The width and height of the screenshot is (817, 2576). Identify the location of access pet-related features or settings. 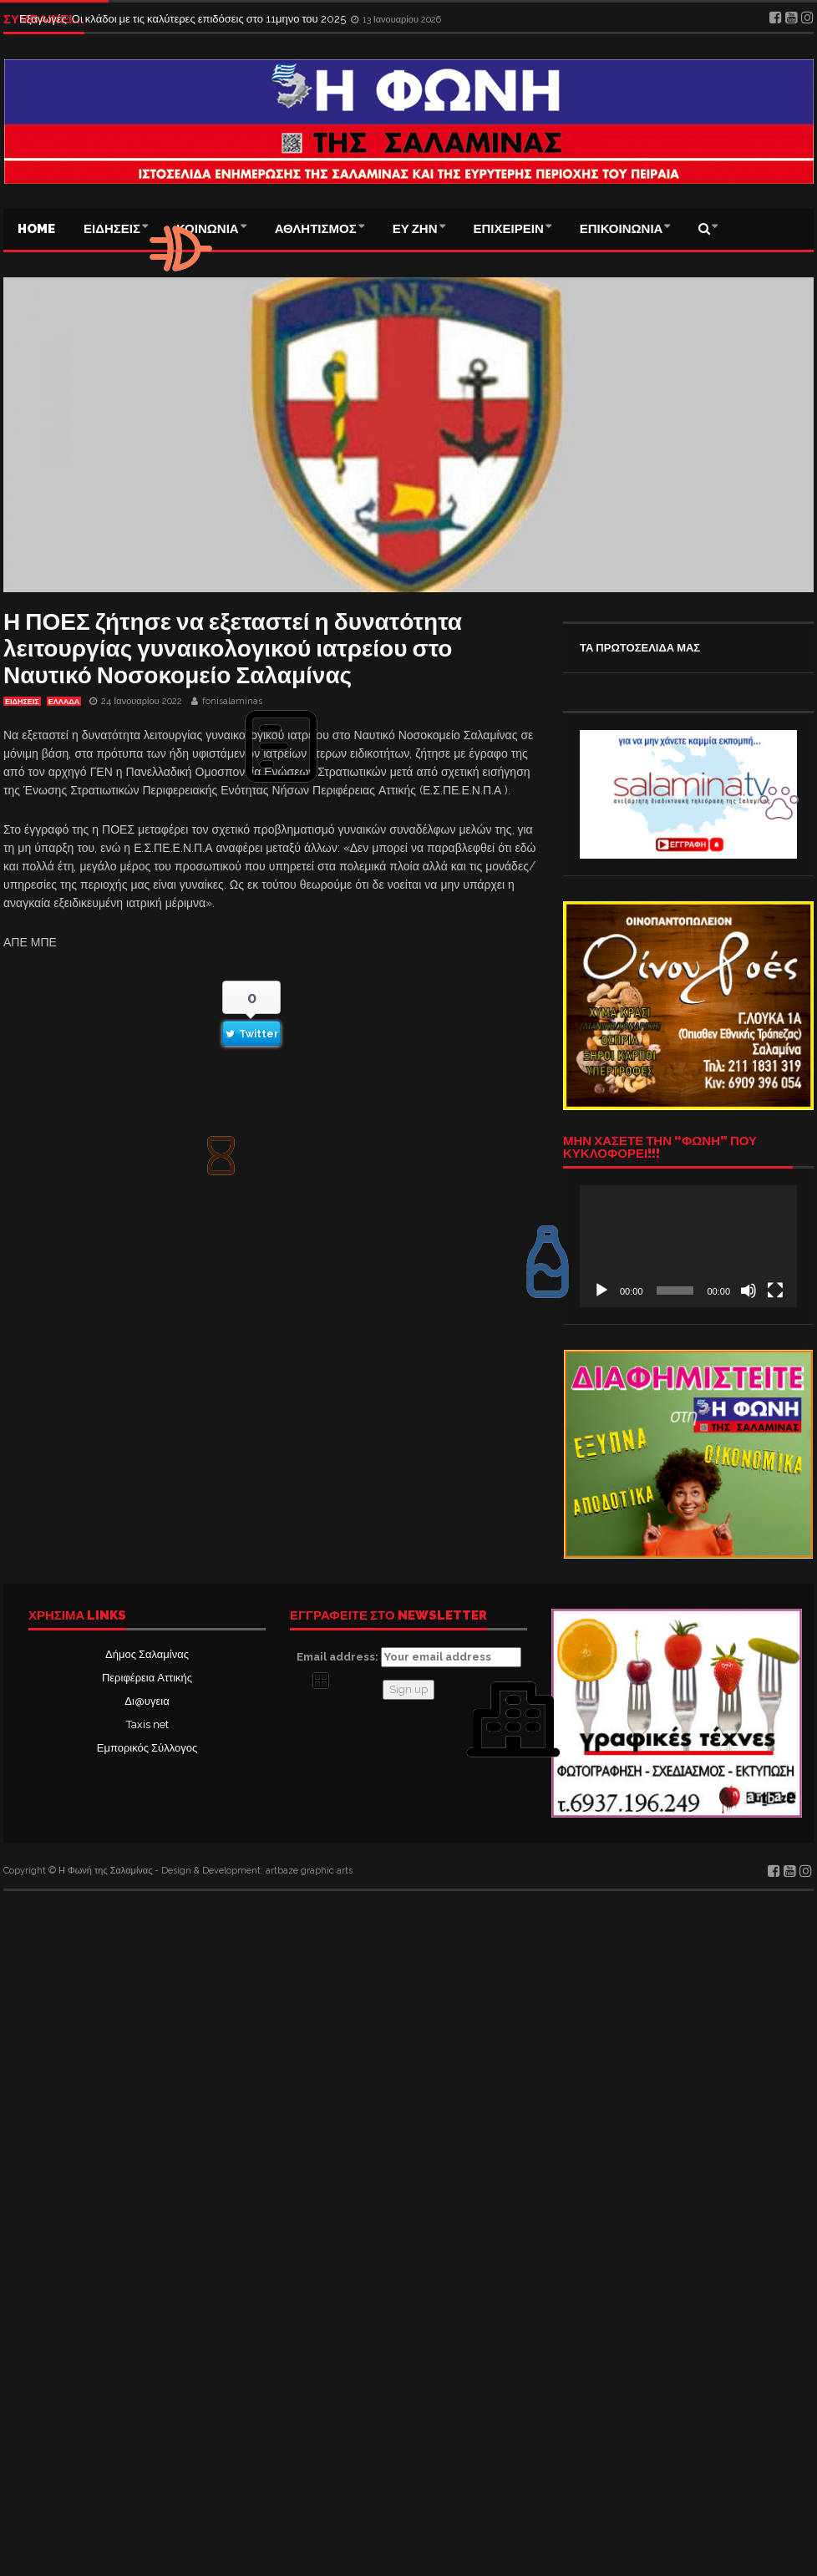
(779, 803).